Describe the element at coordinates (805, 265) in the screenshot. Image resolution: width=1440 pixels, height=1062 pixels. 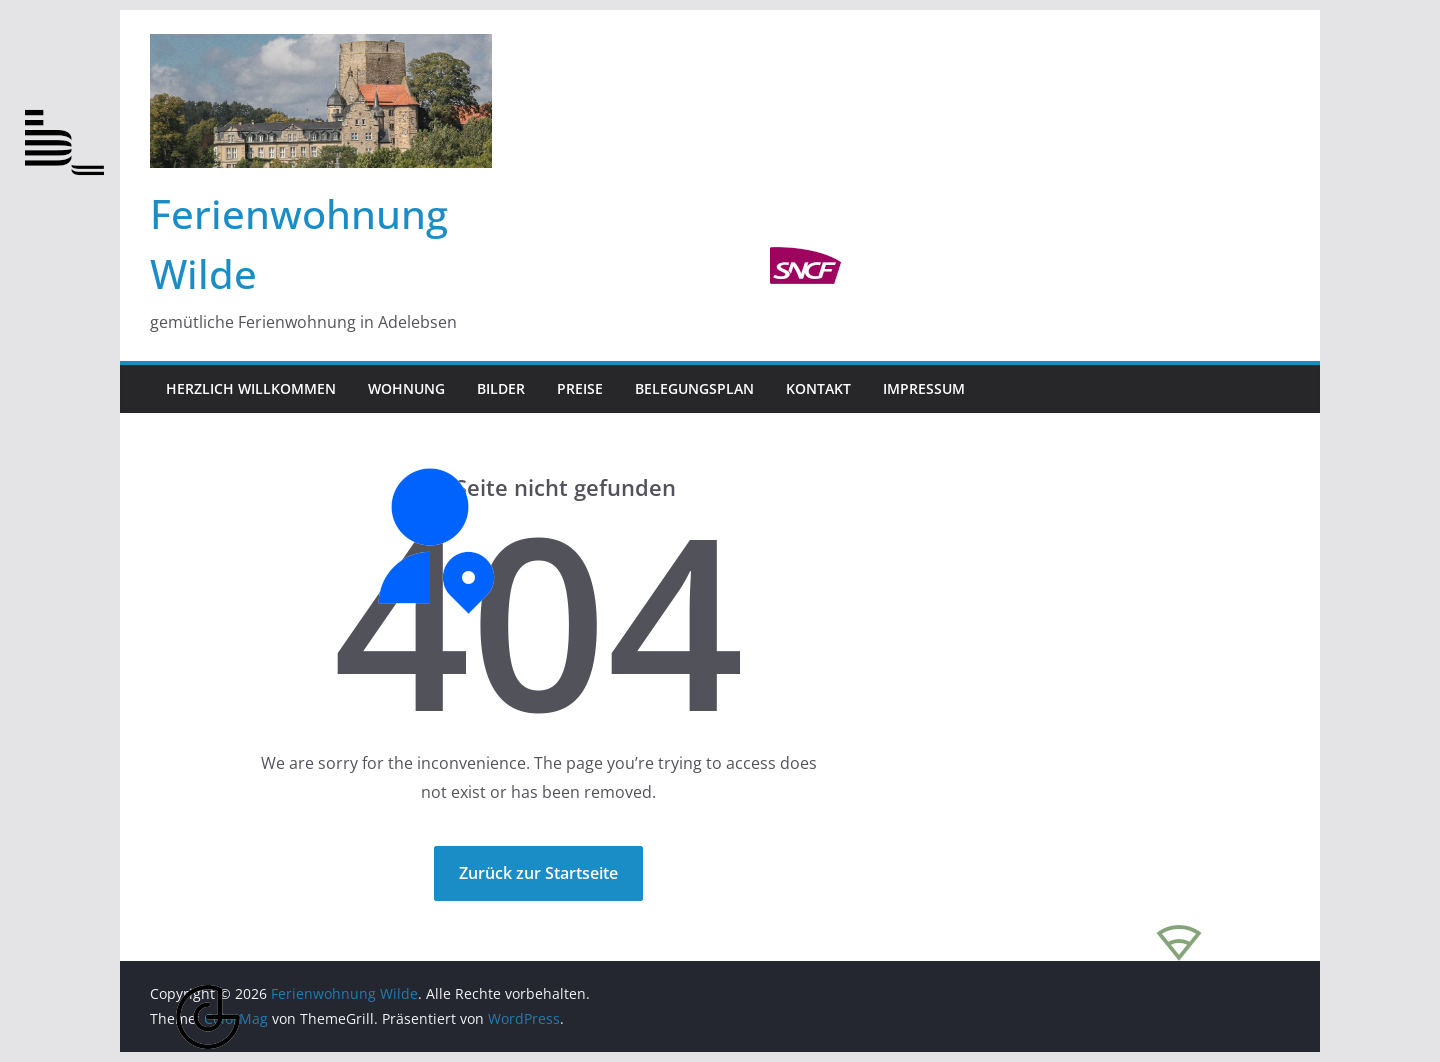
I see `open the SNCF French railway app` at that location.